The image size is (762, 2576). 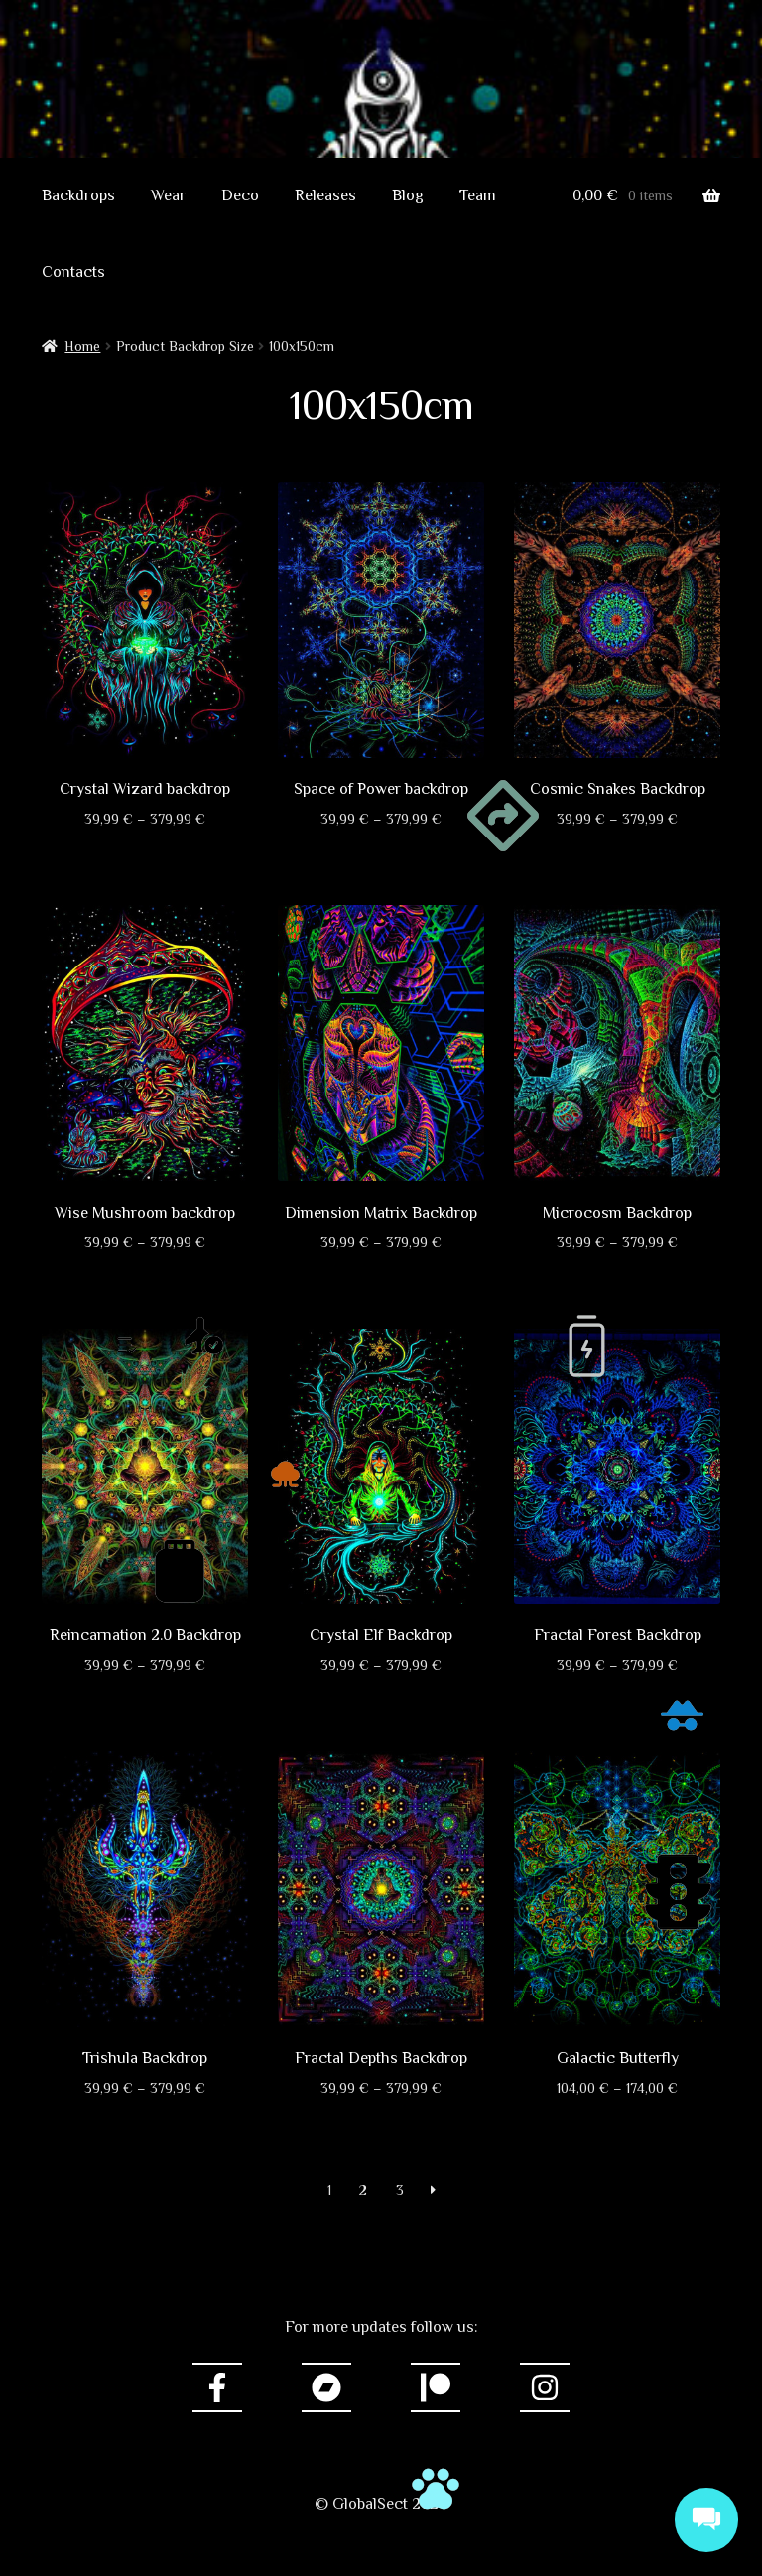 I want to click on indicates navigation or directional guidance, so click(x=503, y=816).